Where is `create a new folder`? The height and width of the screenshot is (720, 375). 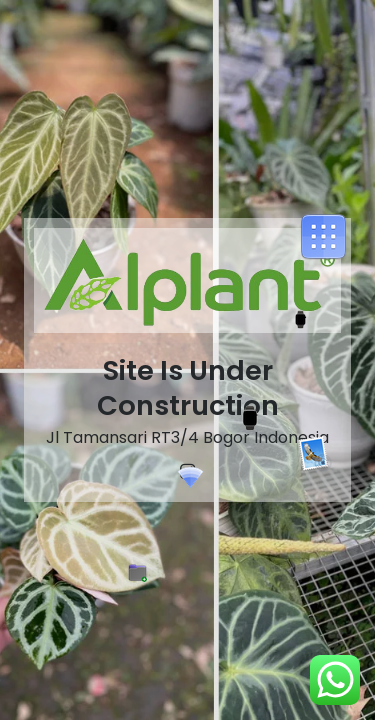 create a new folder is located at coordinates (137, 572).